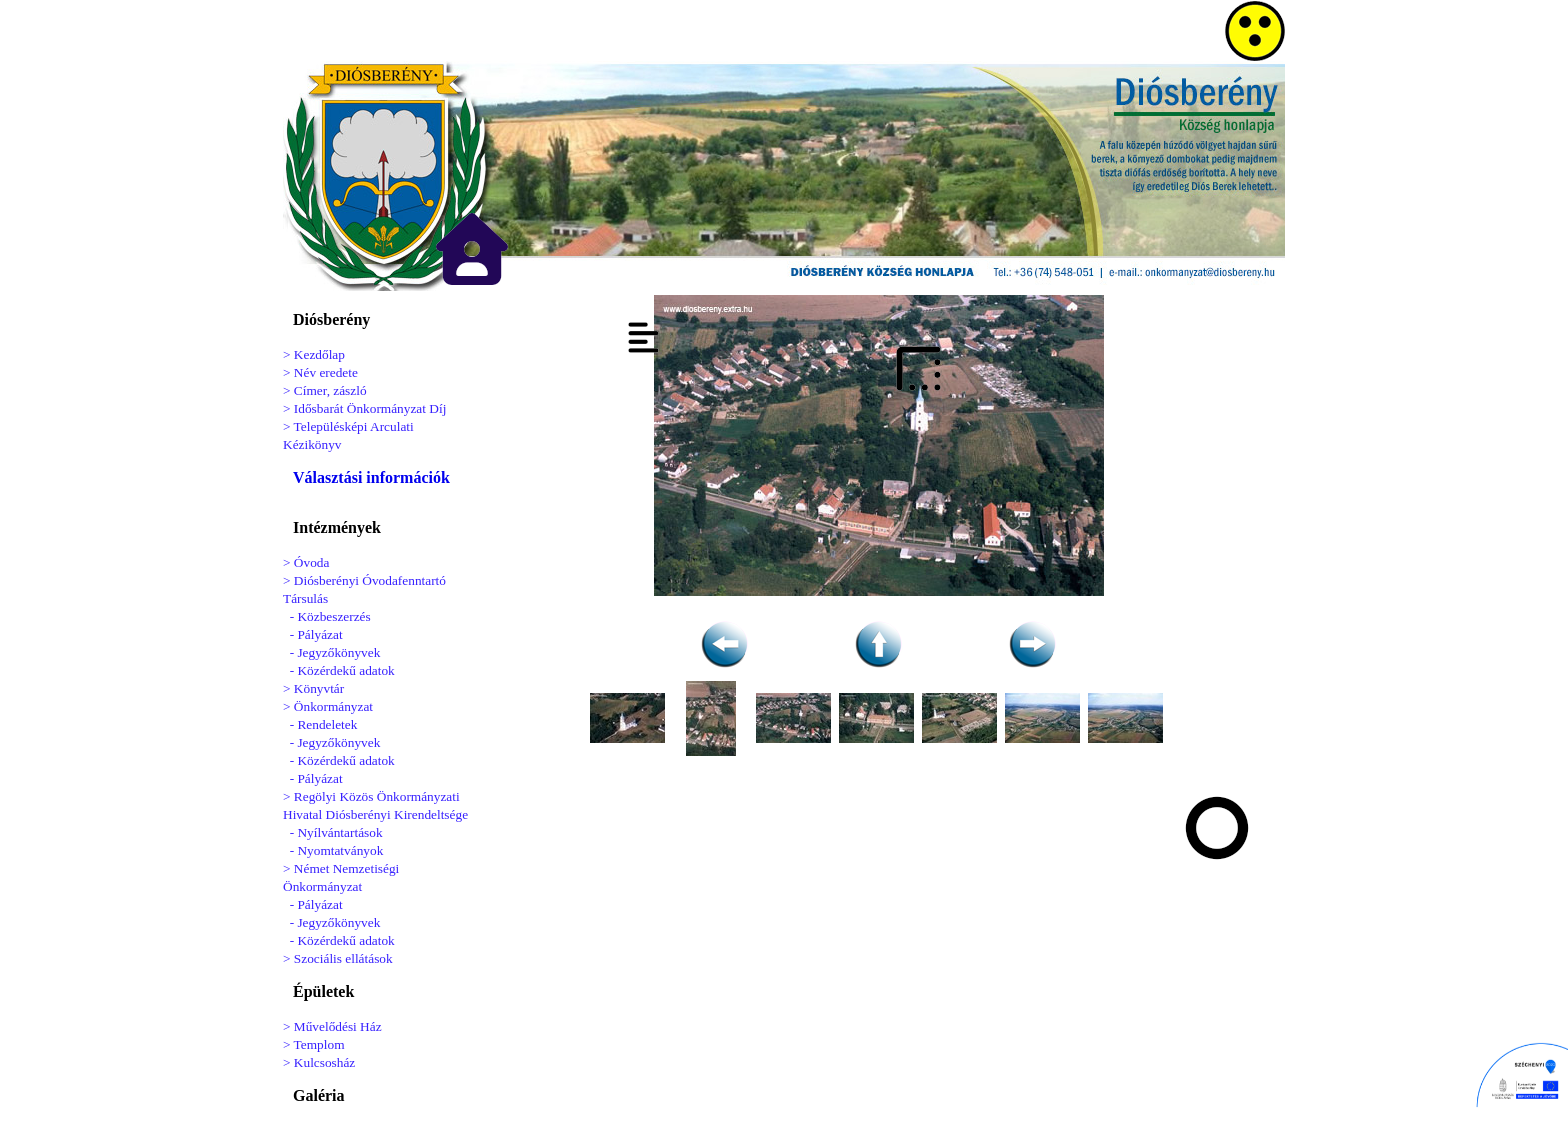 The image size is (1568, 1121). Describe the element at coordinates (1217, 828) in the screenshot. I see `indicates gender-neutral or unspecified gender option` at that location.